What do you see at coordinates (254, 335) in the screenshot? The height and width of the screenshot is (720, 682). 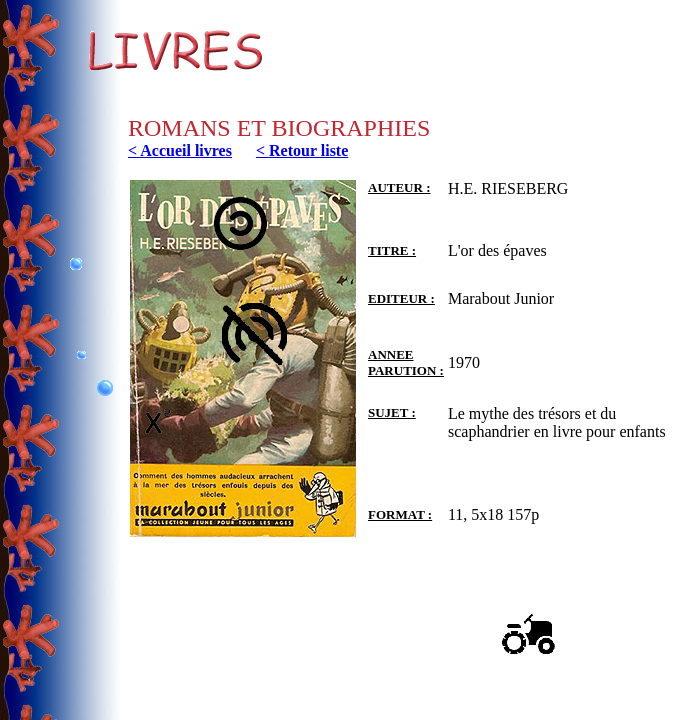 I see `portable hotspot is disabled` at bounding box center [254, 335].